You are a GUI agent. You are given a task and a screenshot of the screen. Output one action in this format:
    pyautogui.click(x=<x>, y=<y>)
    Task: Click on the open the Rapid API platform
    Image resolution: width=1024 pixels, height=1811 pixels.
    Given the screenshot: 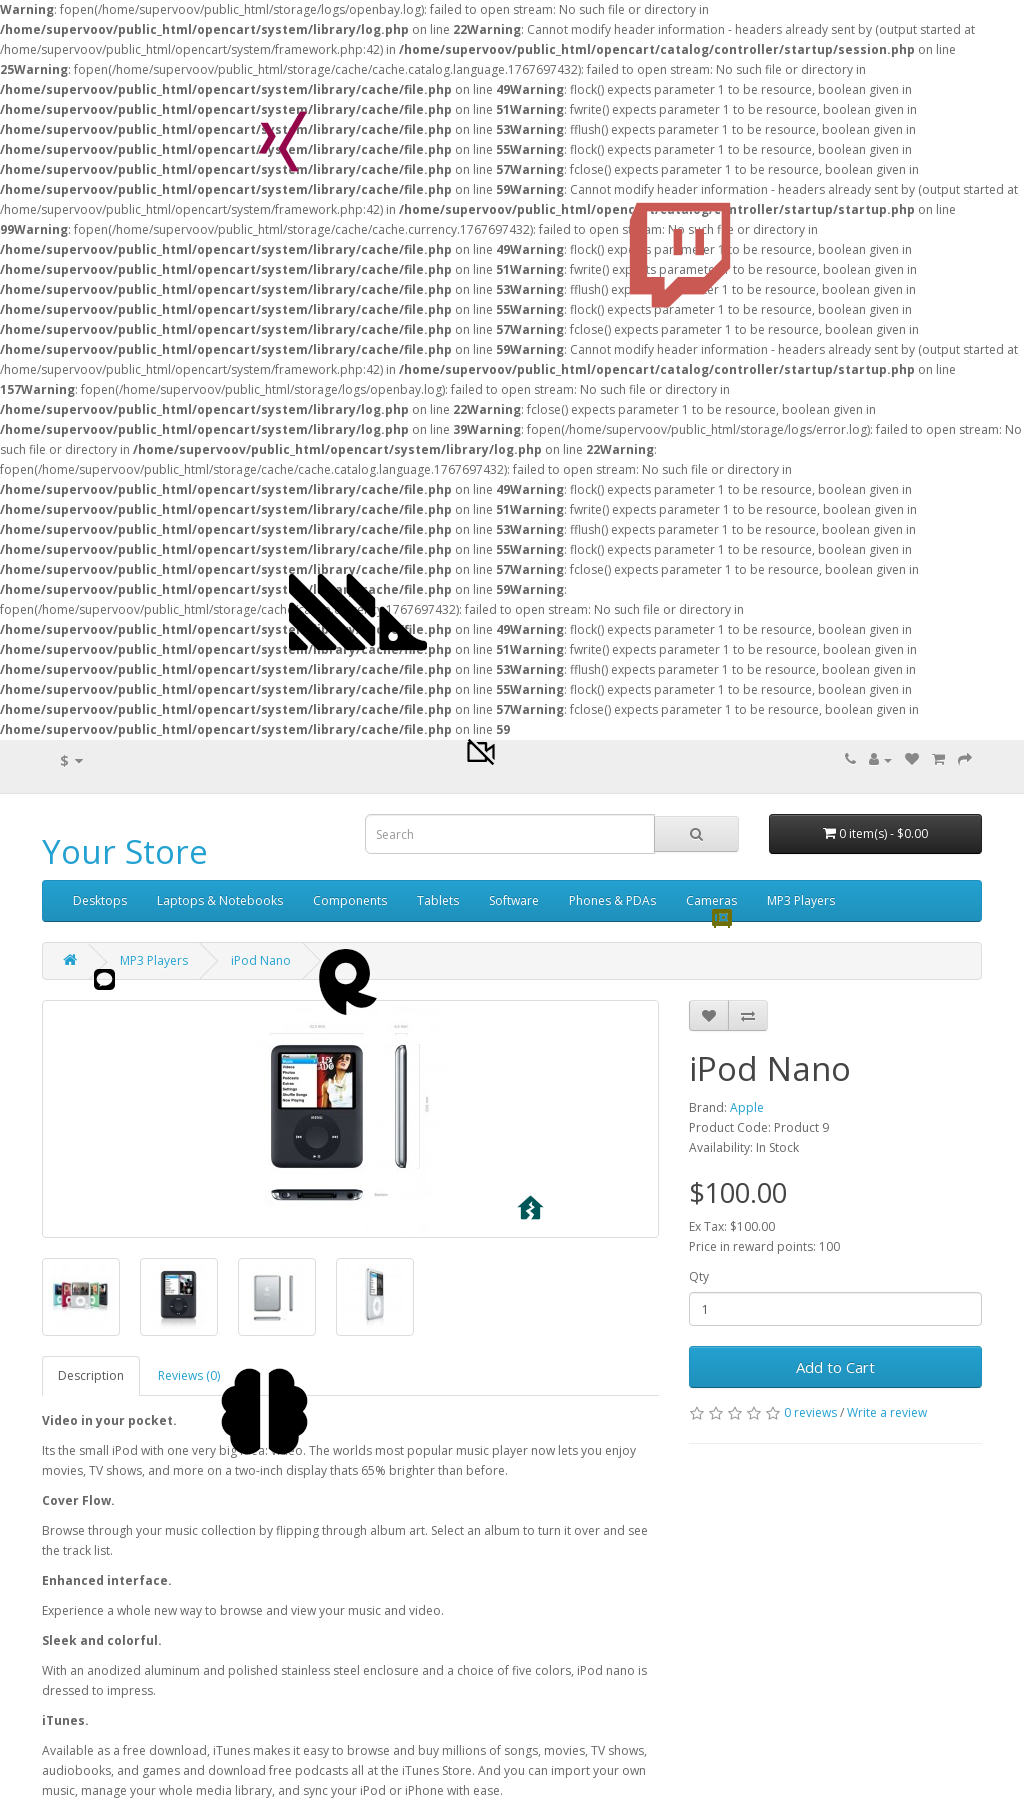 What is the action you would take?
    pyautogui.click(x=348, y=982)
    